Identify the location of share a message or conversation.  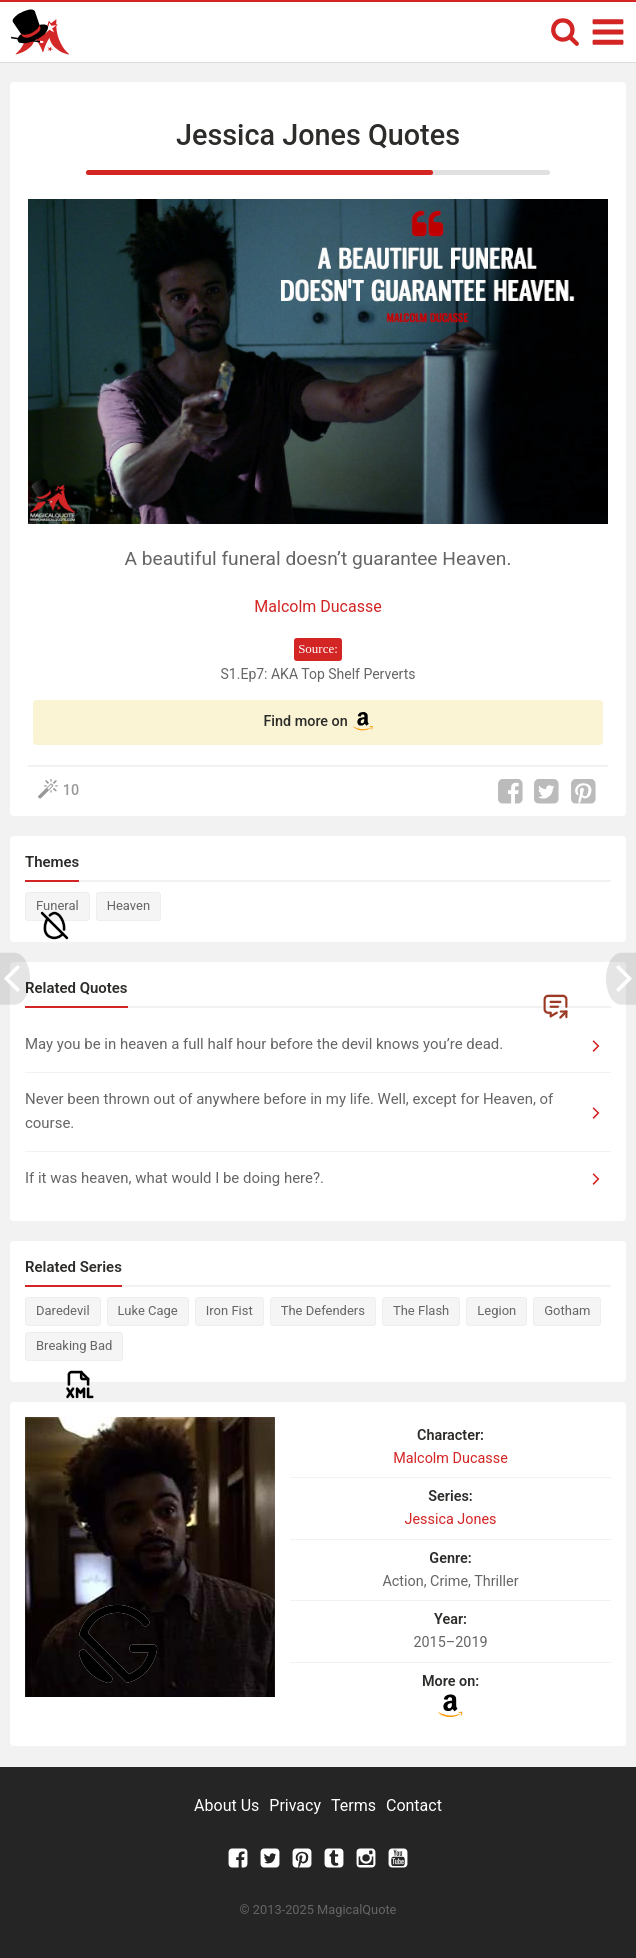
(555, 1005).